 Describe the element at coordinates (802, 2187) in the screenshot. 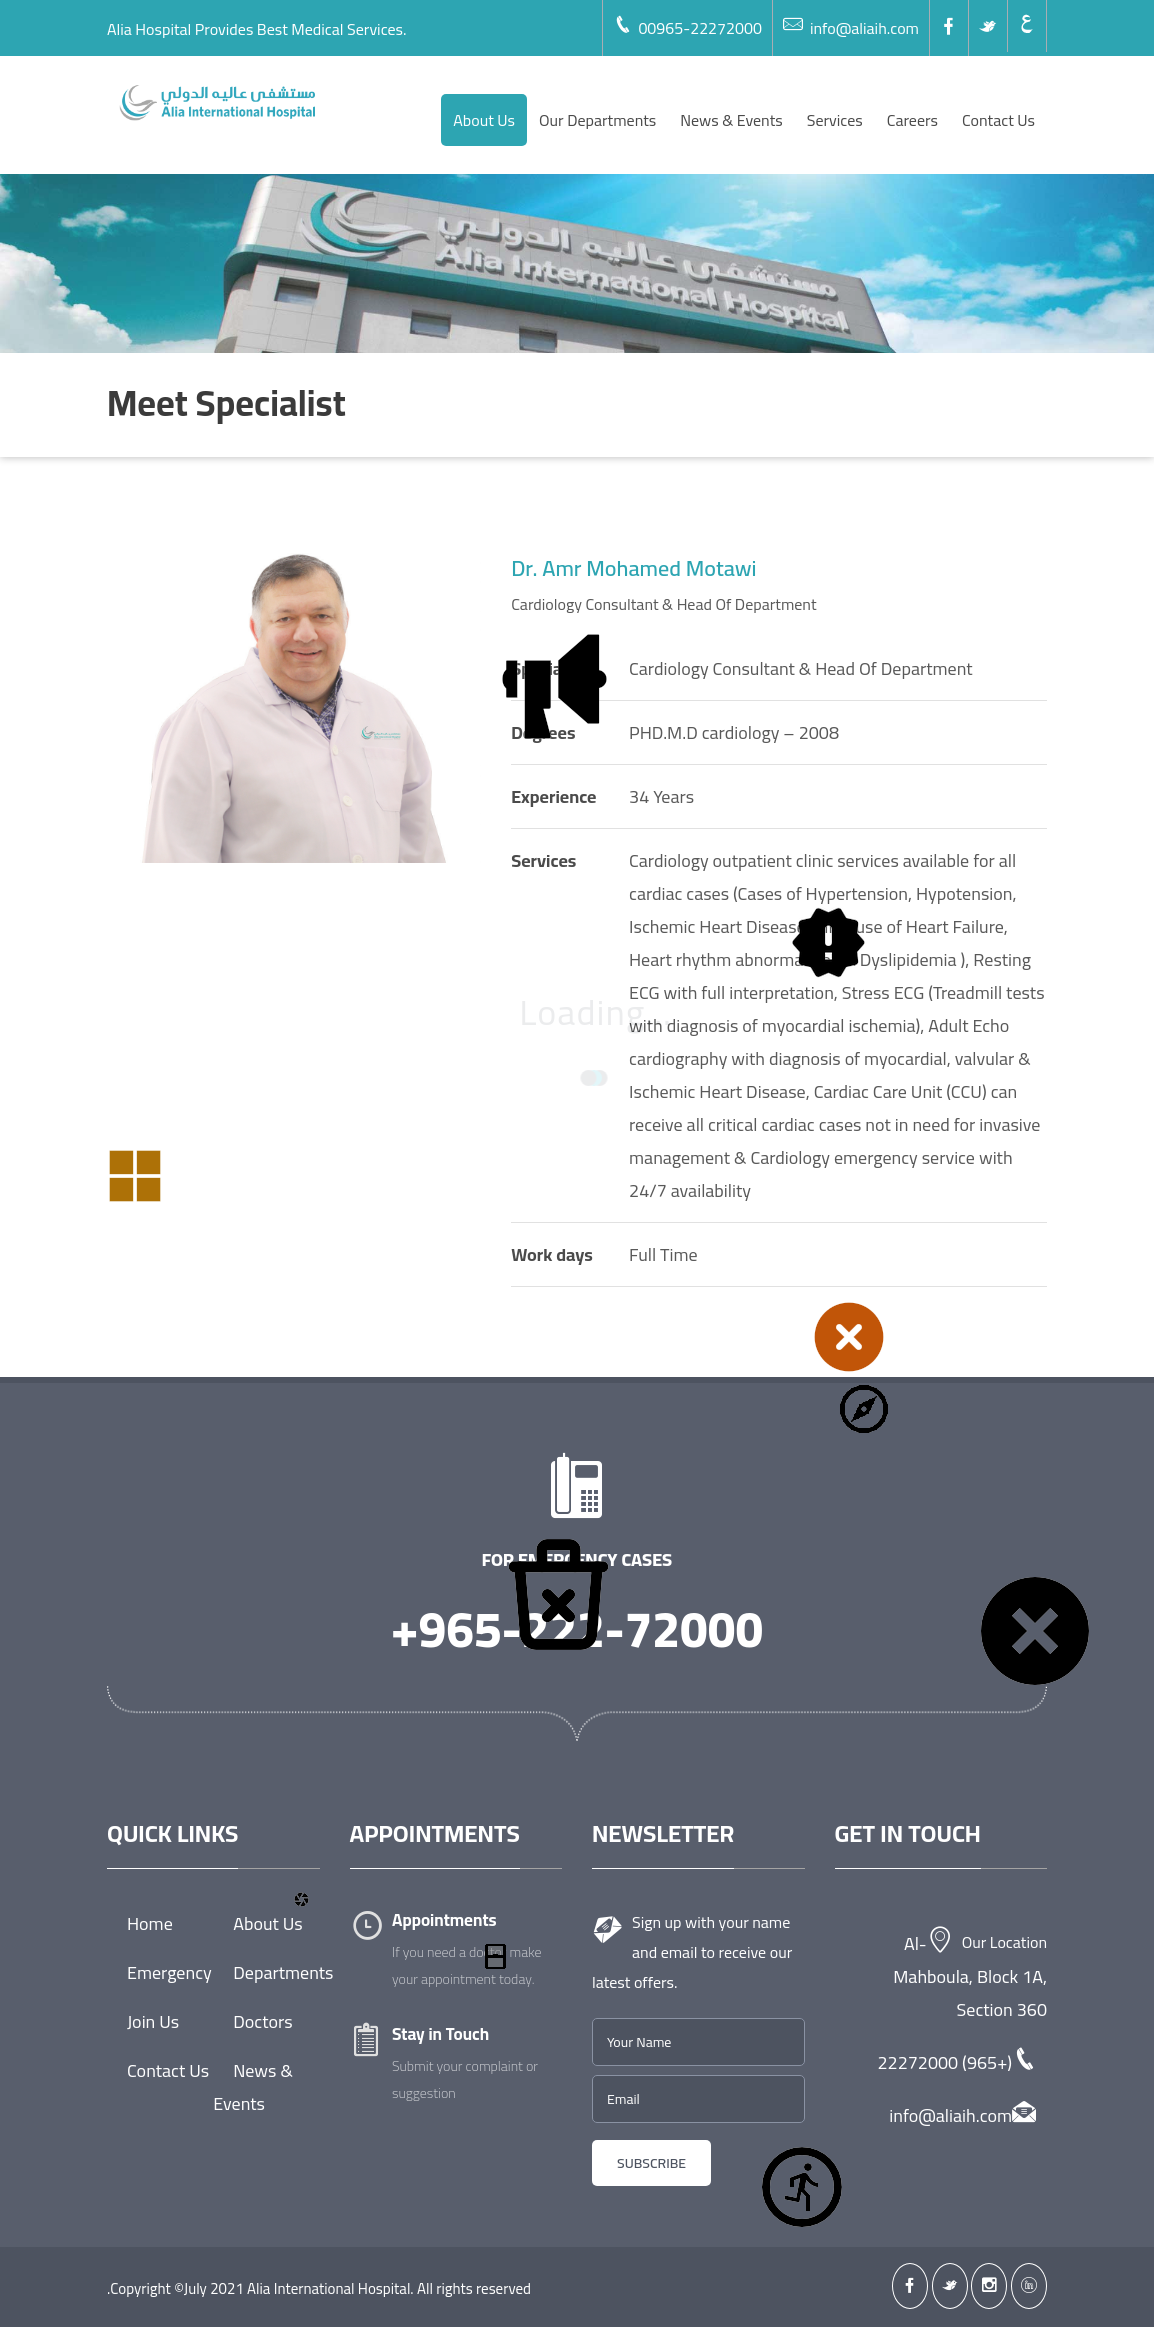

I see `start a run or jogging activity` at that location.